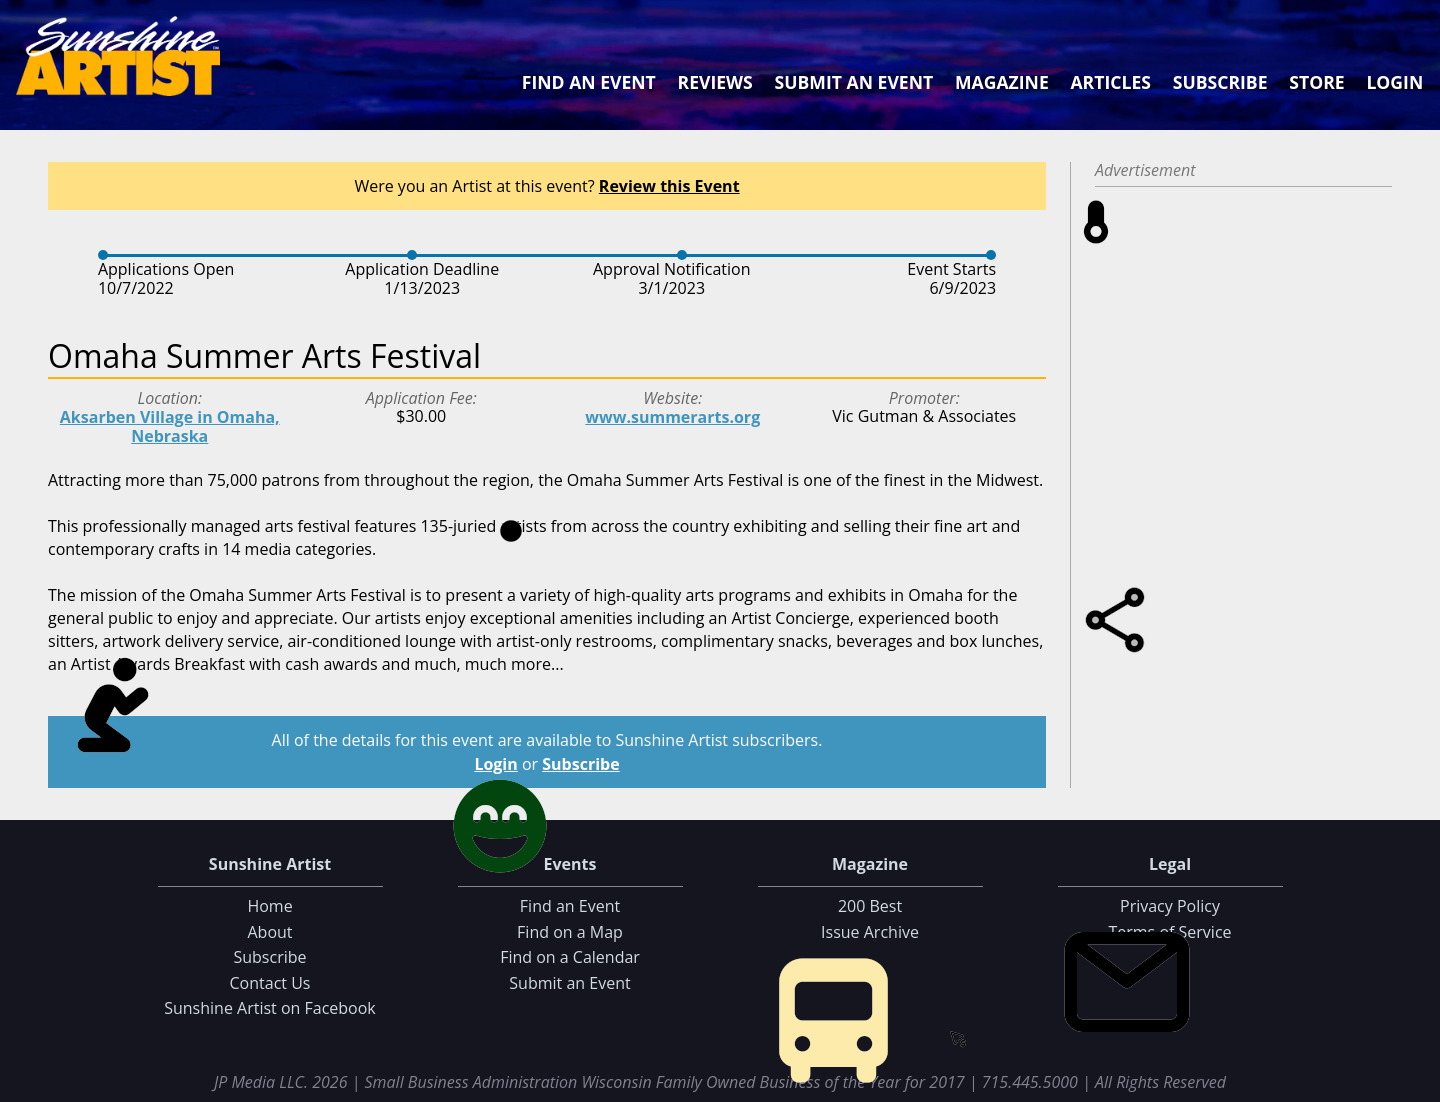 This screenshot has width=1440, height=1102. Describe the element at coordinates (1127, 982) in the screenshot. I see `open your email inbox` at that location.